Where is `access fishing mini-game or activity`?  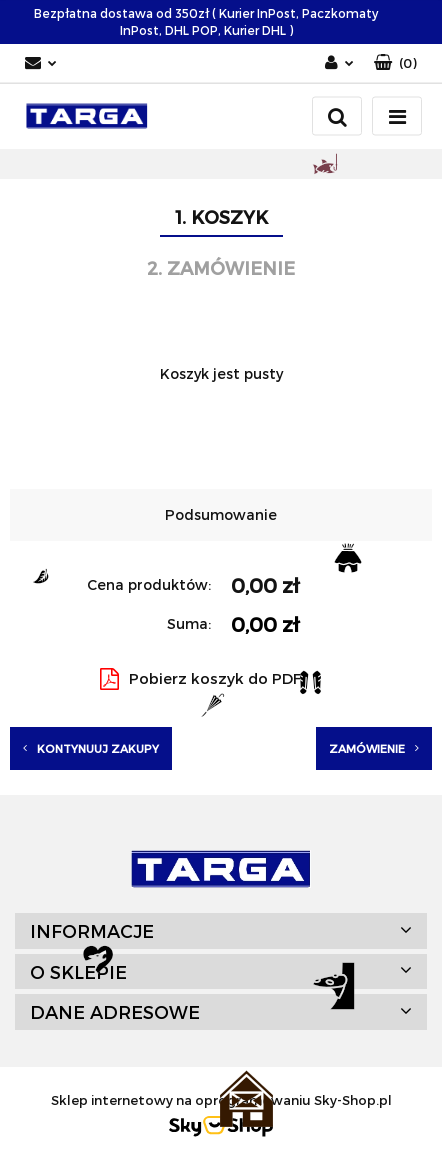
access fishing mini-game or activity is located at coordinates (325, 165).